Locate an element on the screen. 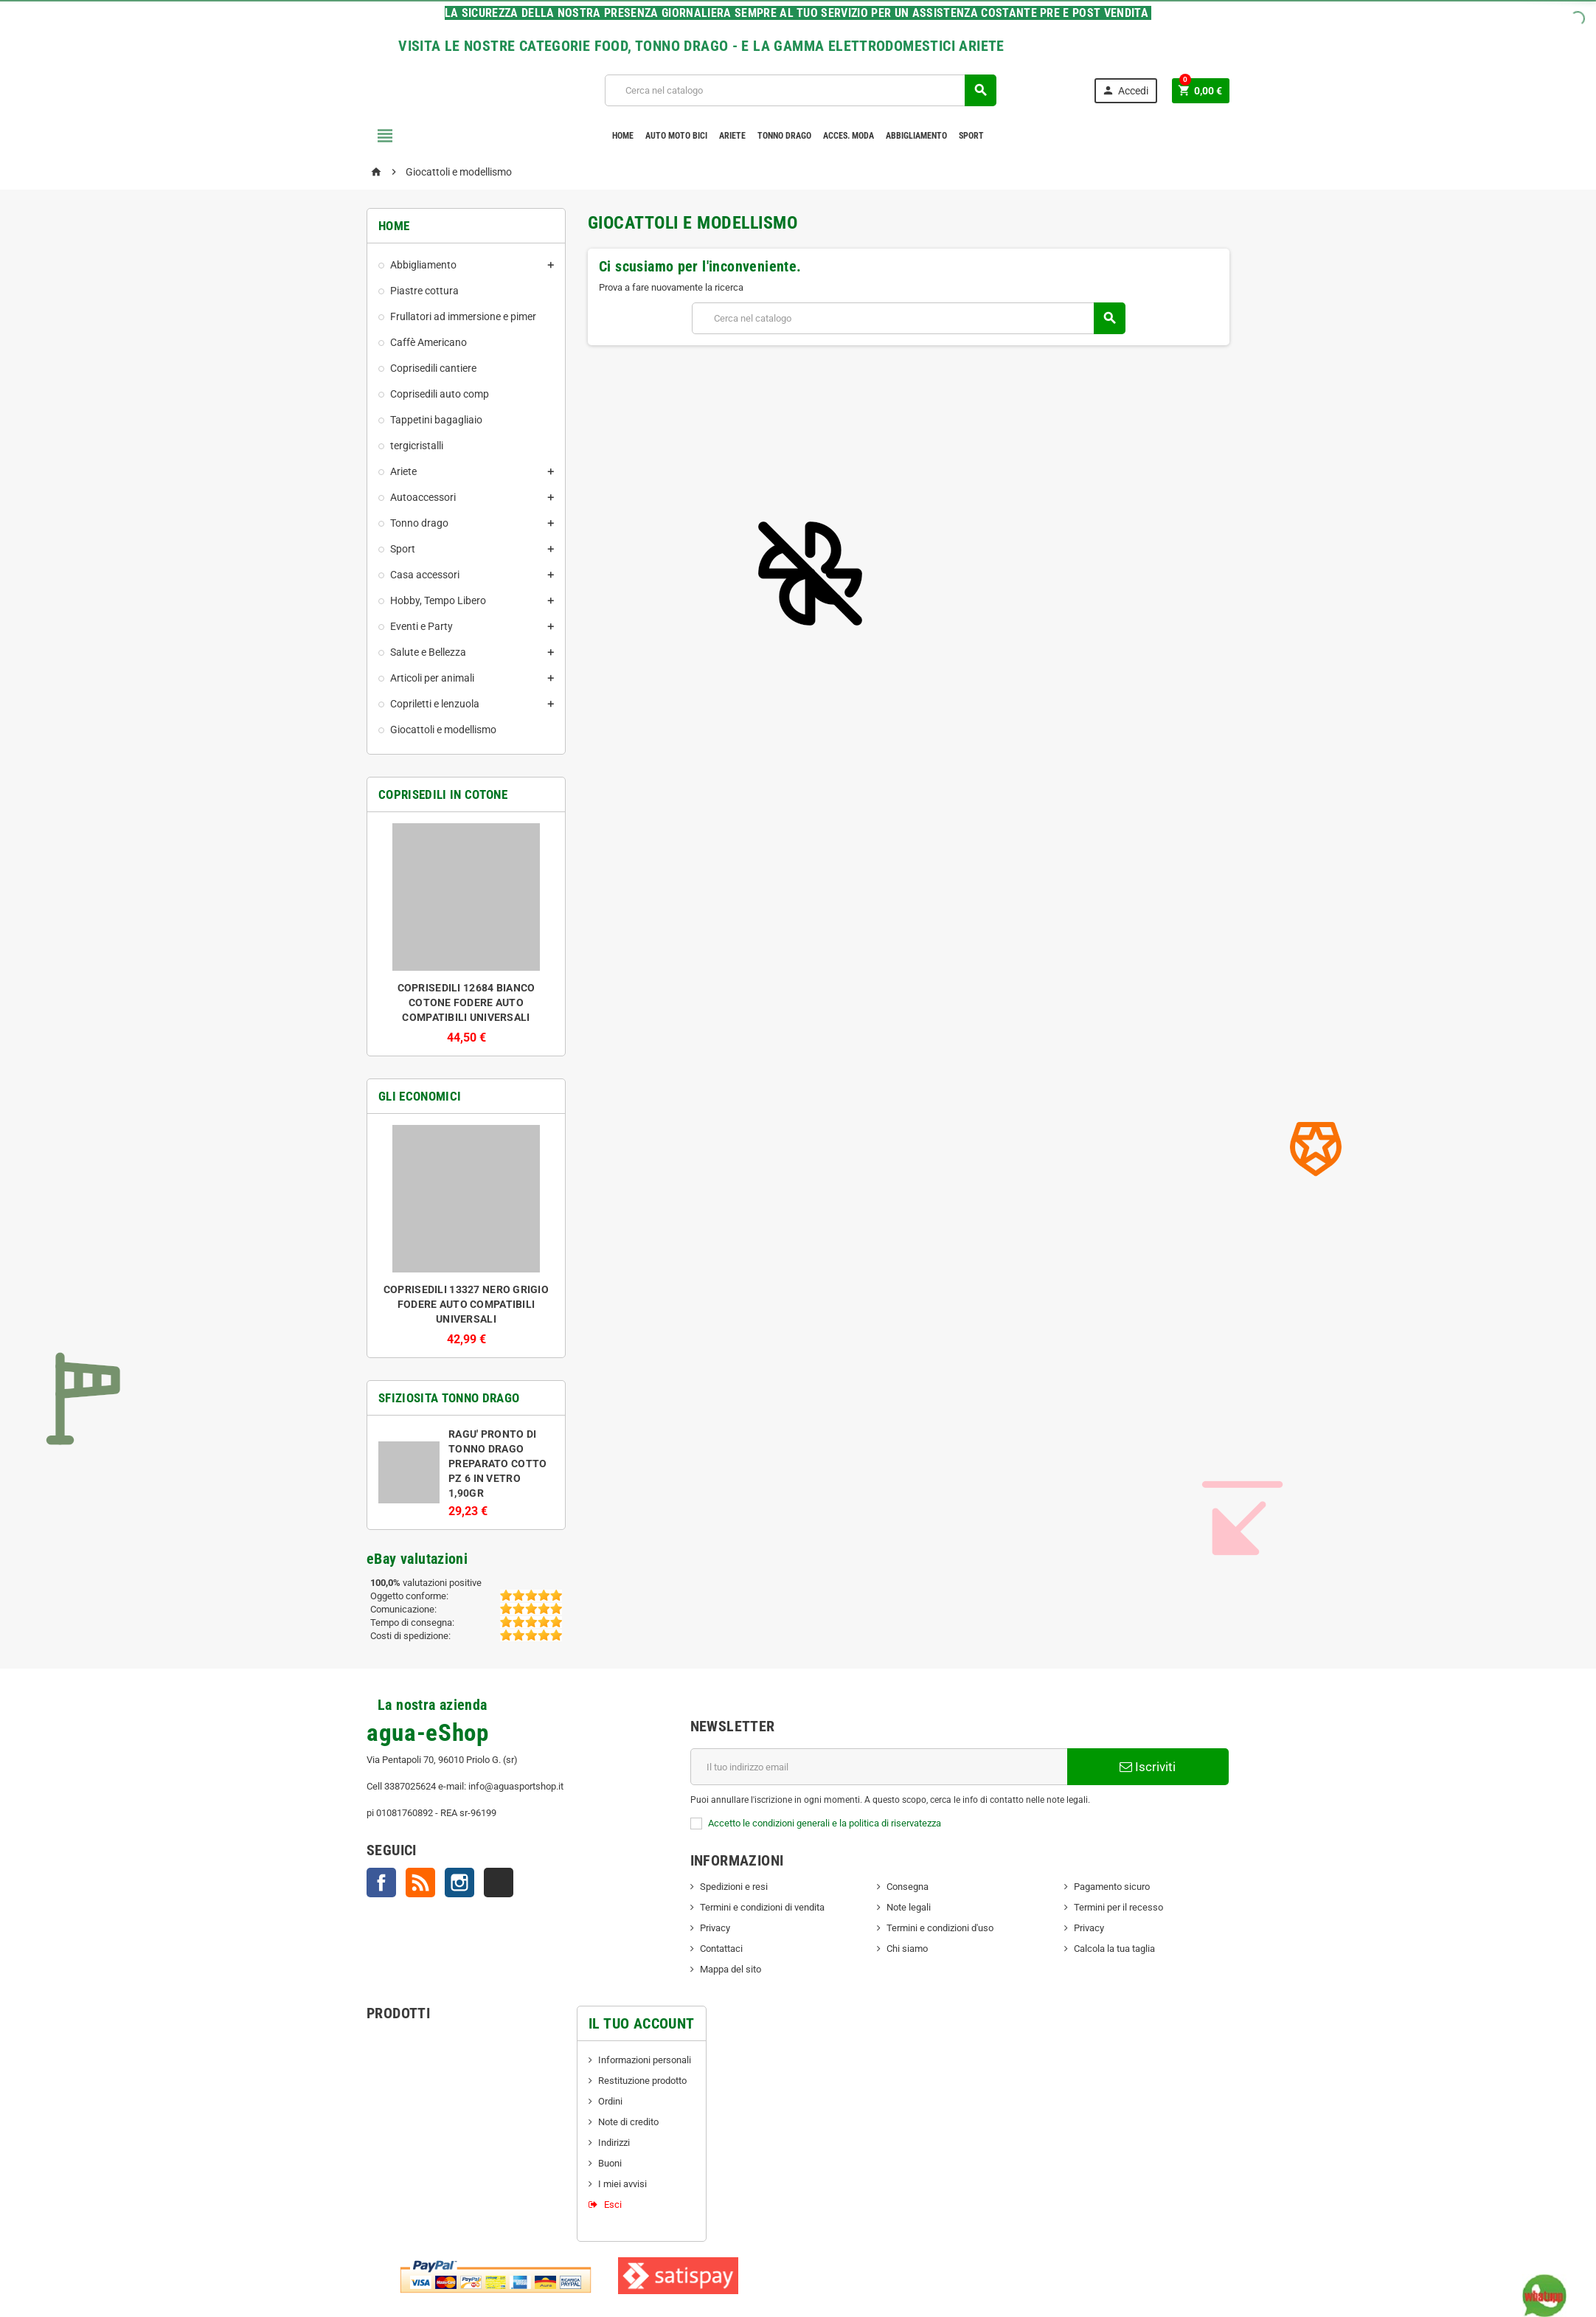  auth0 identity platform logo is located at coordinates (1316, 1148).